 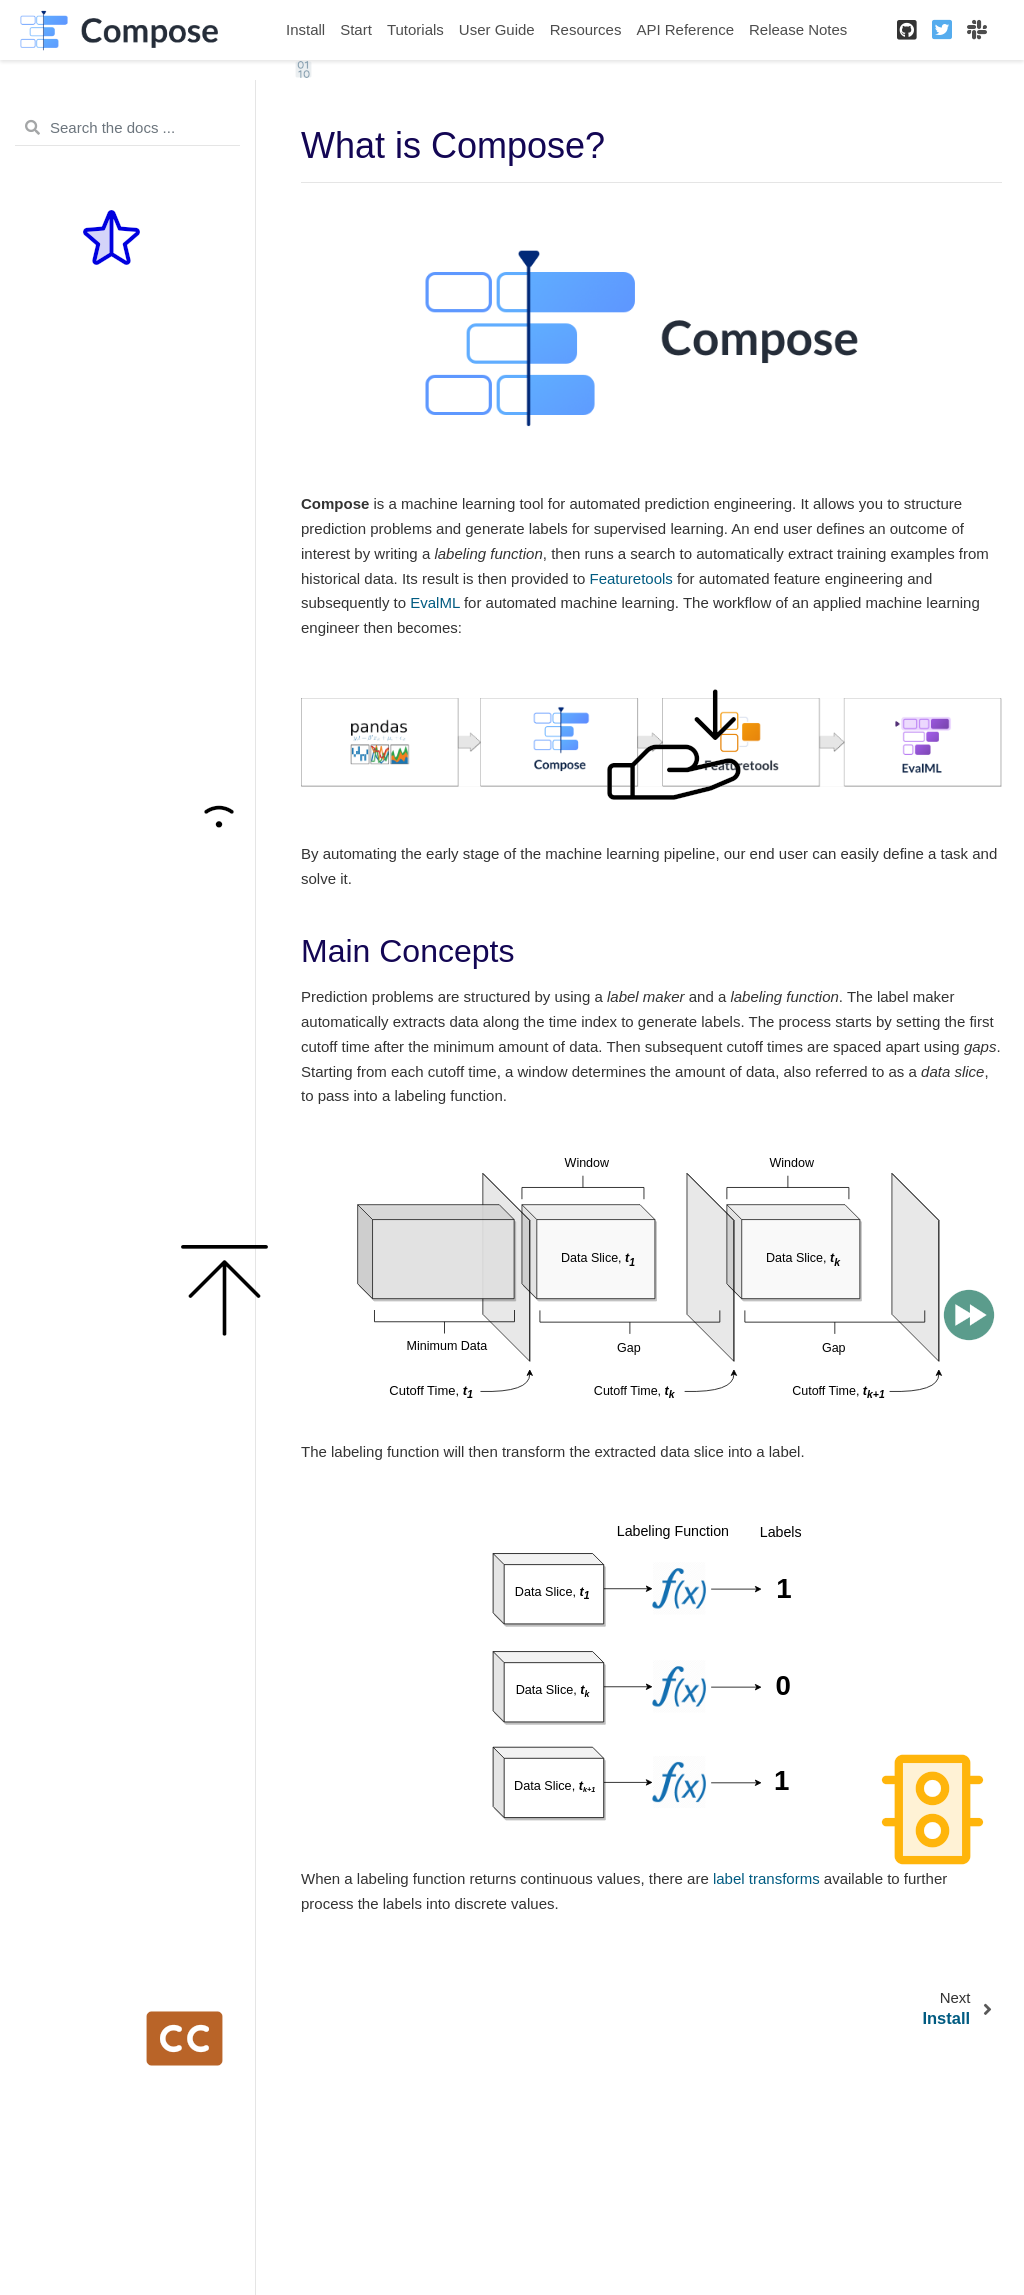 I want to click on skip to the next track, so click(x=969, y=1315).